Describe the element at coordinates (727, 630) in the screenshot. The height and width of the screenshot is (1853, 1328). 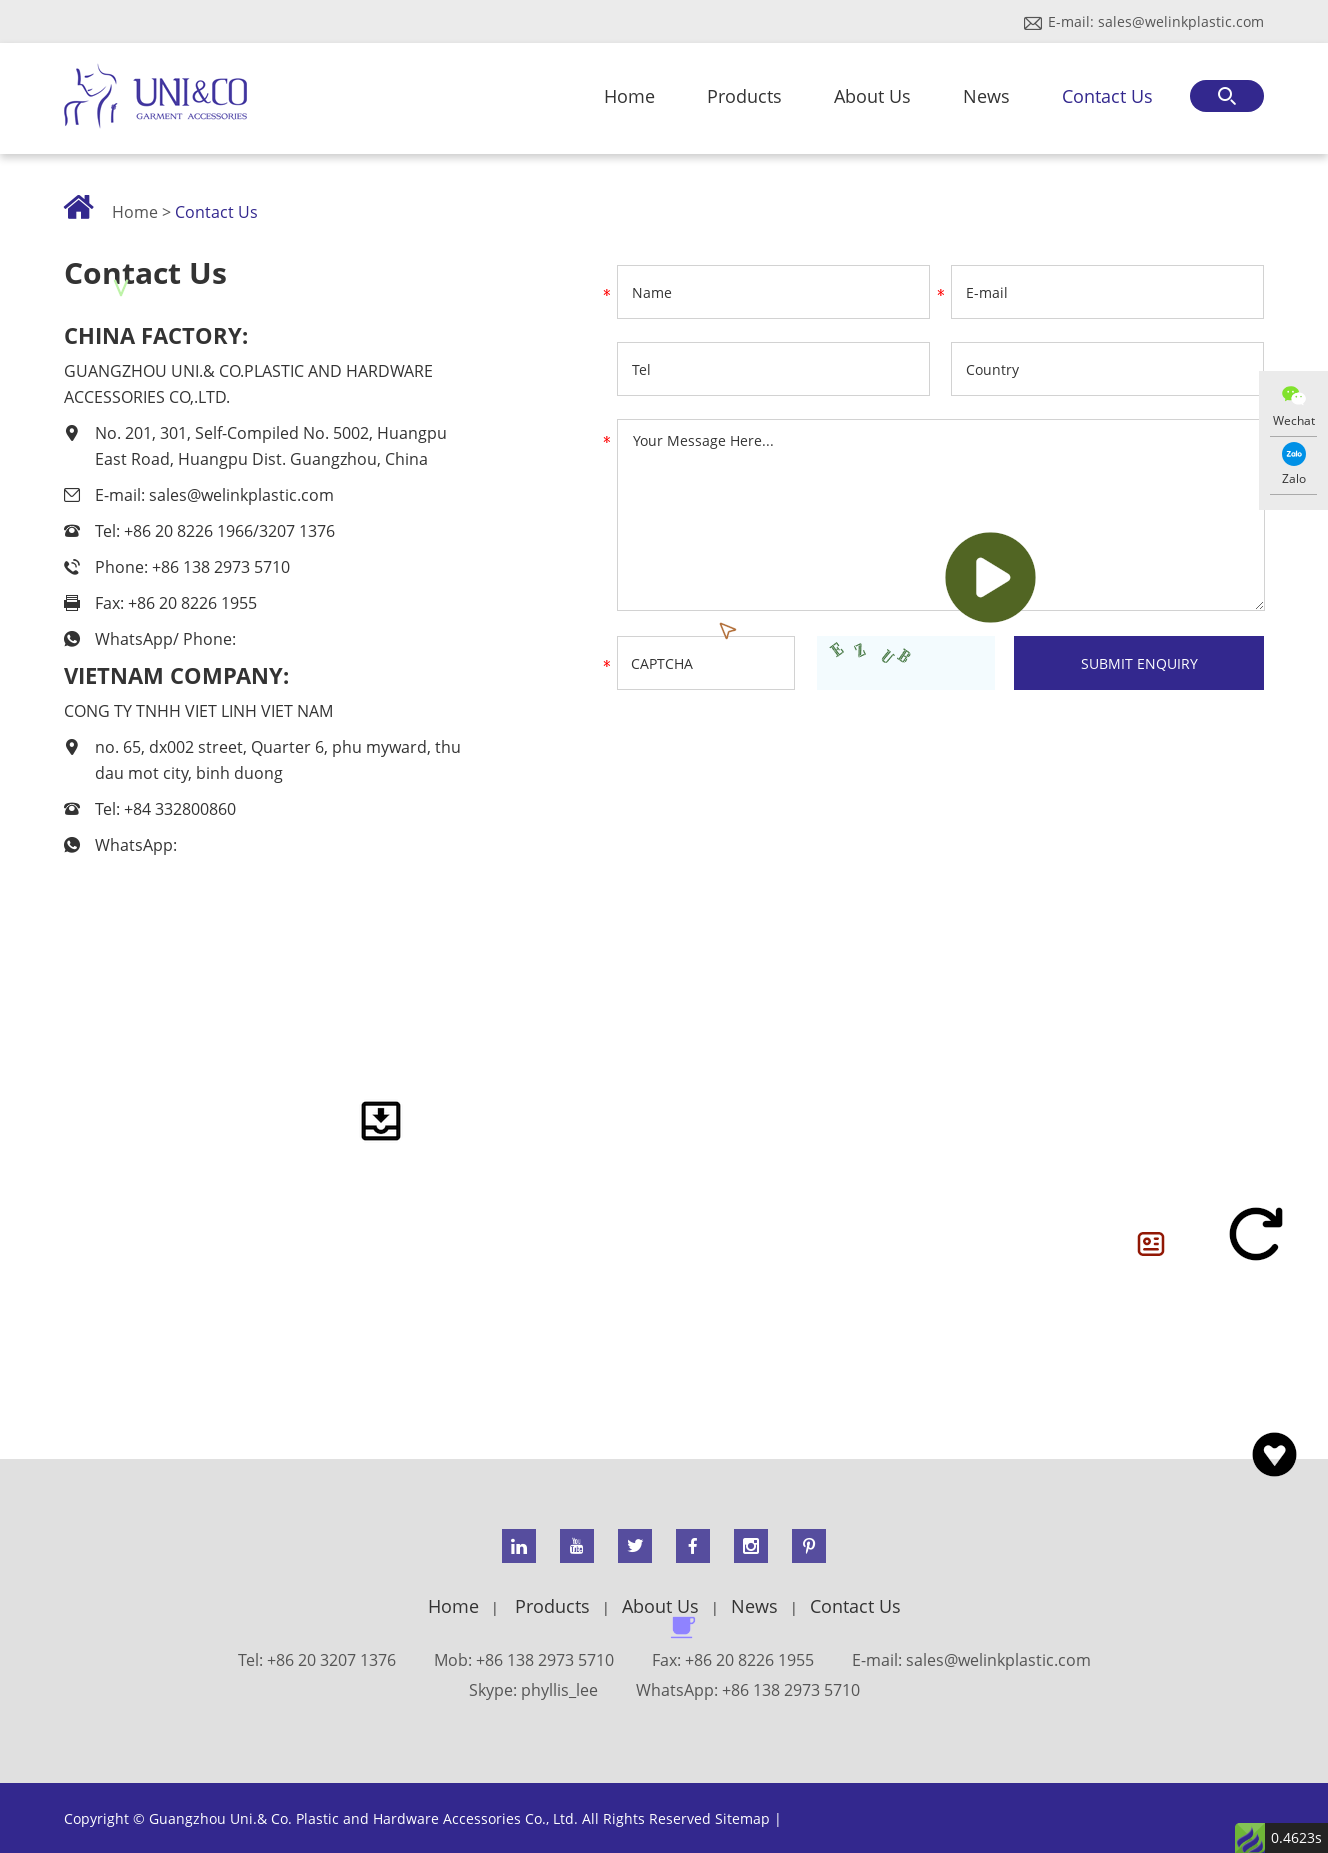
I see `cursor or pointer indicator` at that location.